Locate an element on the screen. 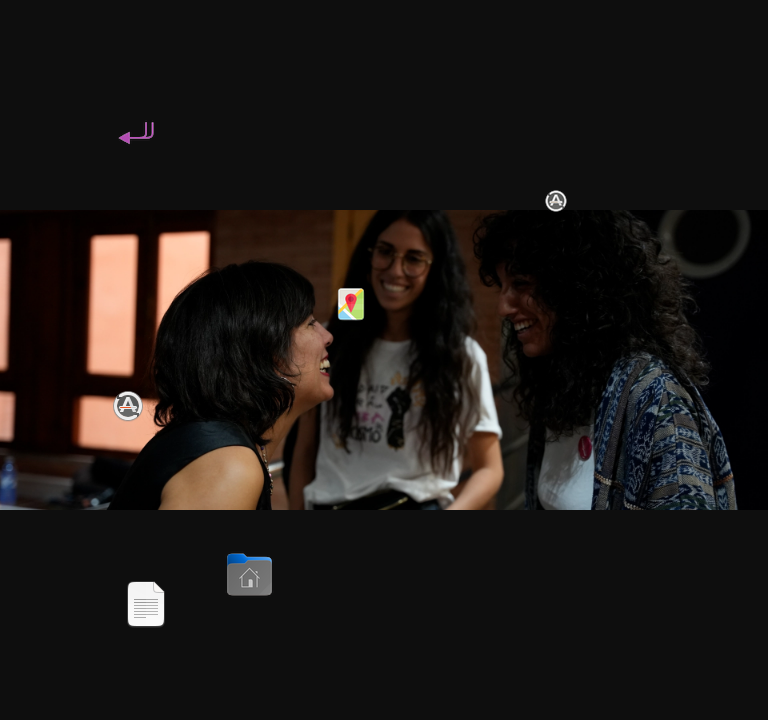  a plain text file is located at coordinates (146, 604).